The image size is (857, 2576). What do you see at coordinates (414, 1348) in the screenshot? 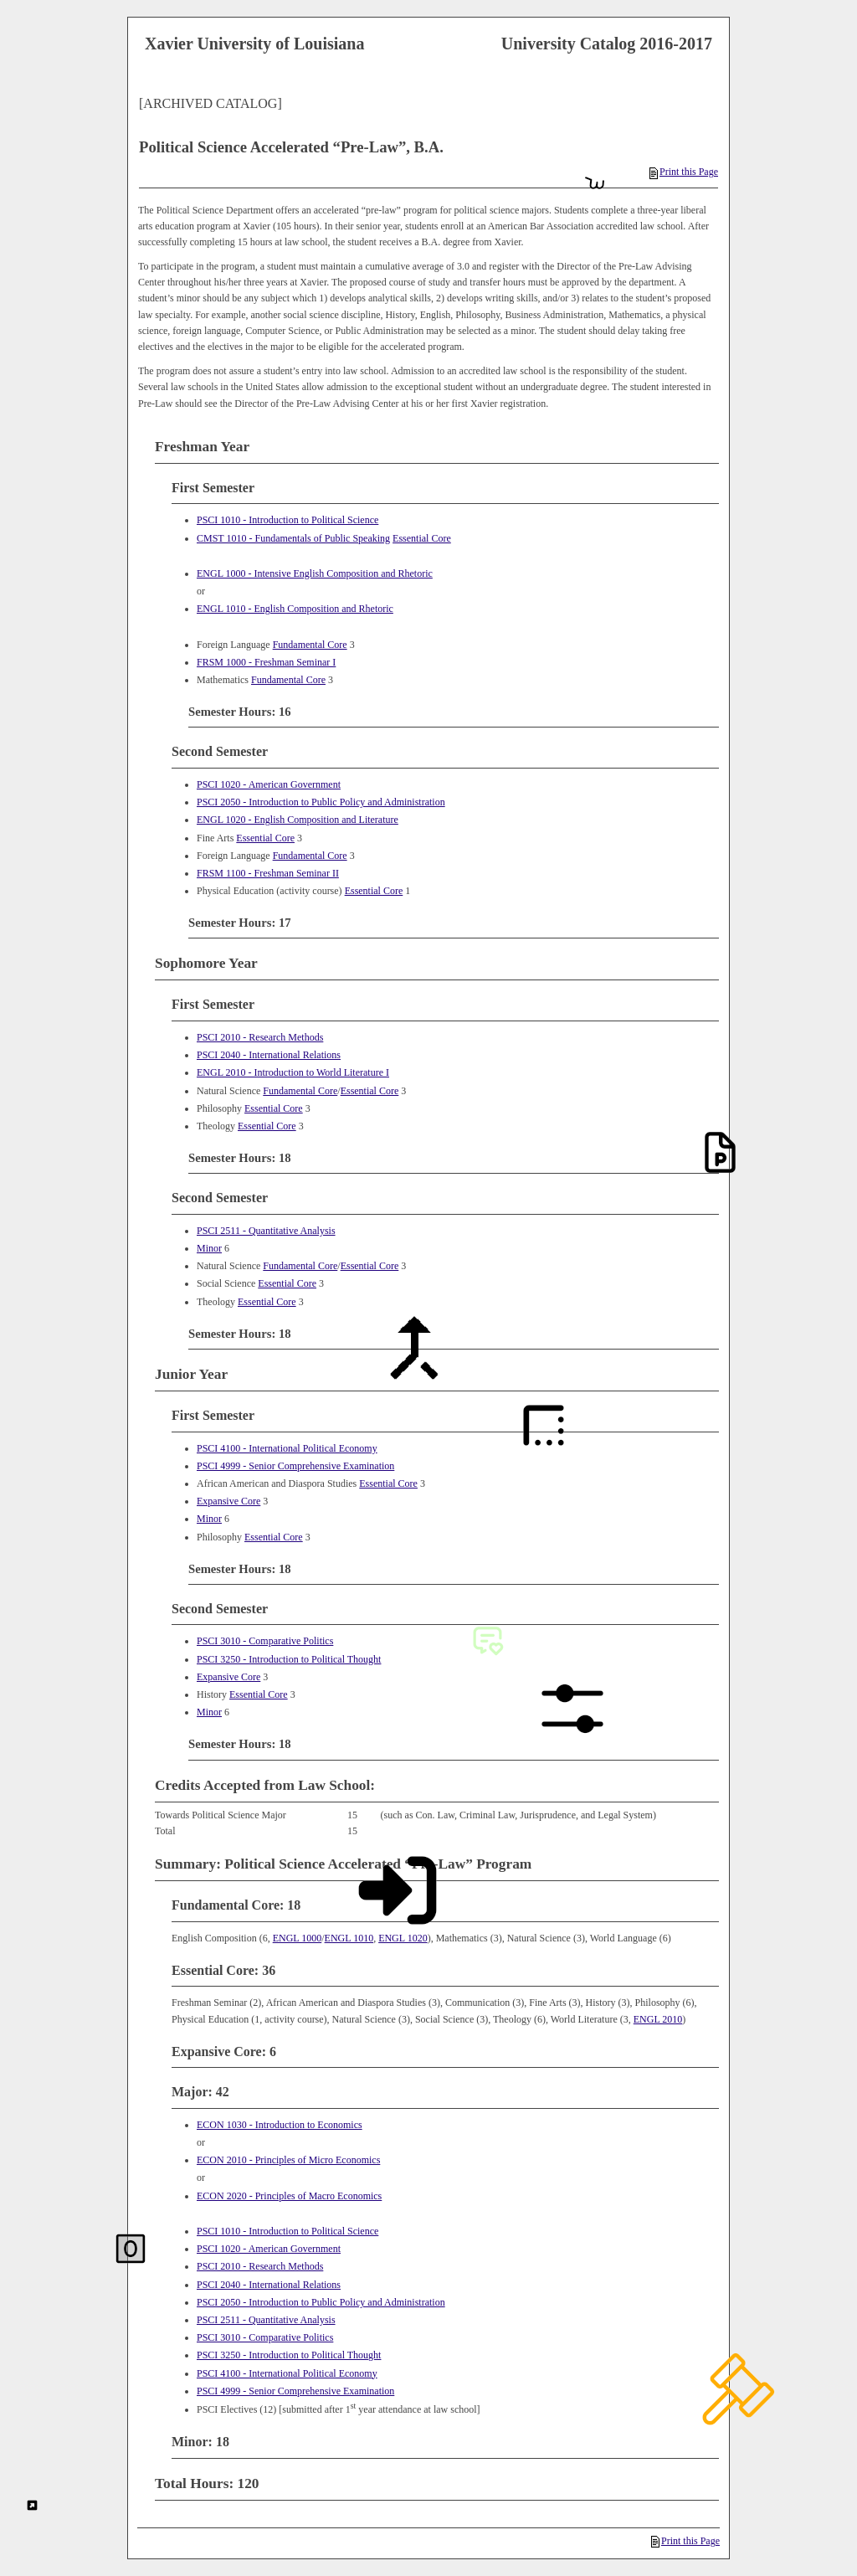
I see `merge branches or items together` at bounding box center [414, 1348].